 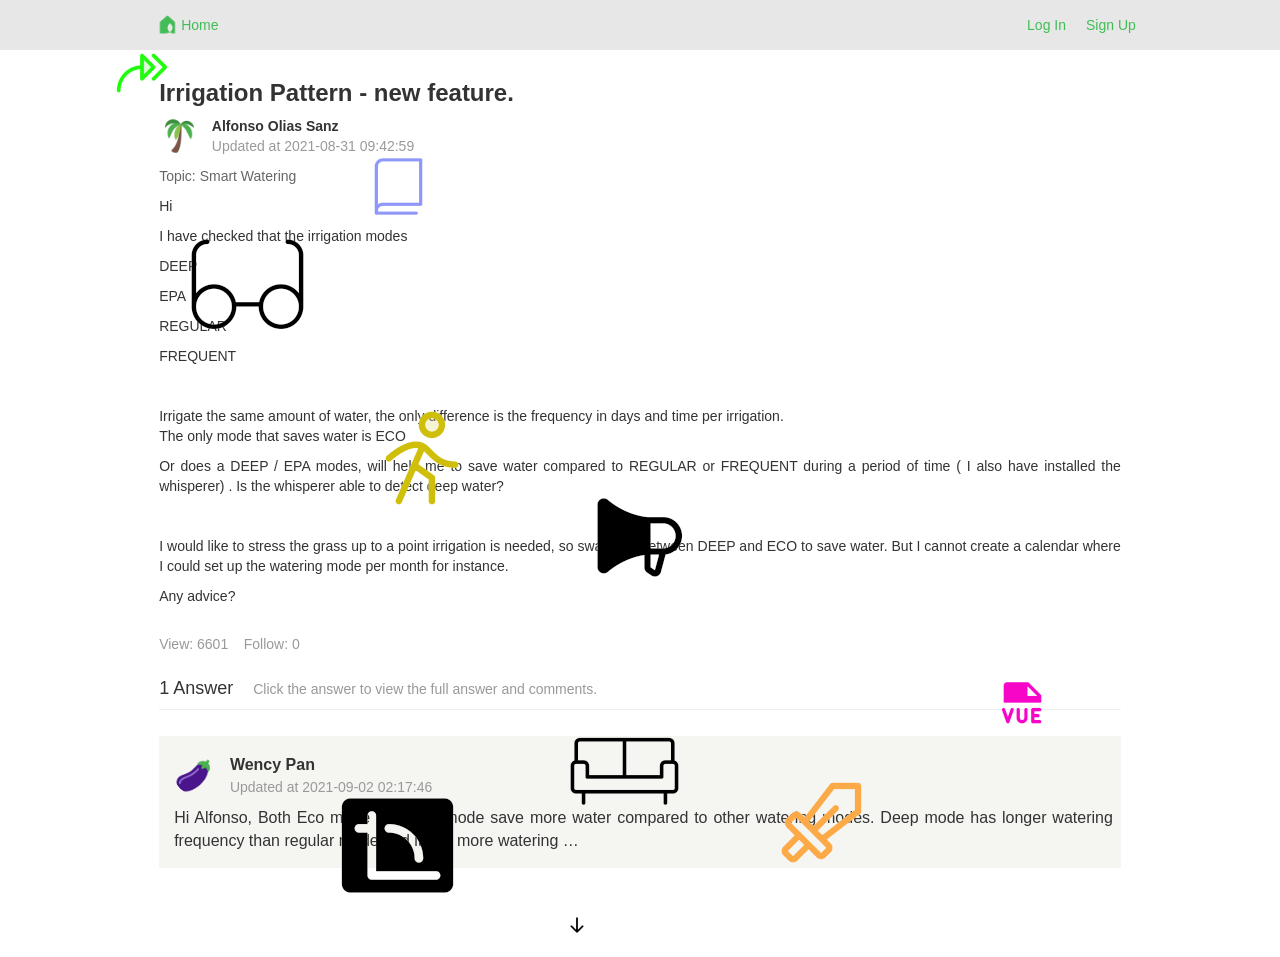 I want to click on a Vue.js framework file, so click(x=1022, y=704).